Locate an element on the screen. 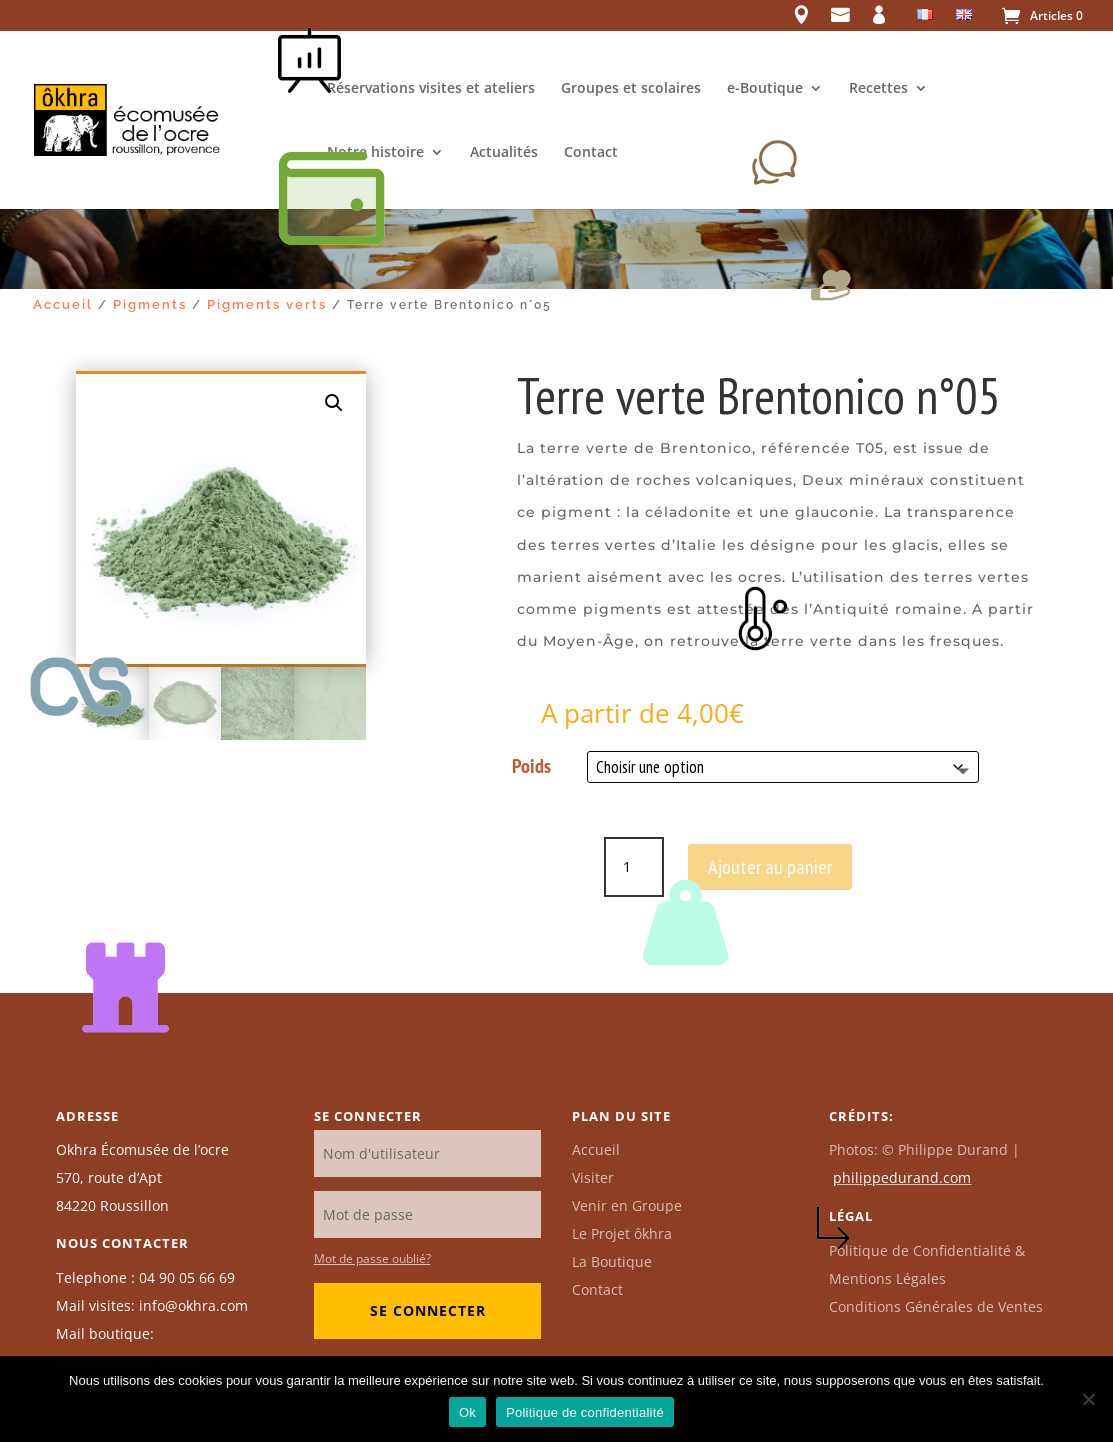 The height and width of the screenshot is (1442, 1113). connect to Last.fm account is located at coordinates (81, 685).